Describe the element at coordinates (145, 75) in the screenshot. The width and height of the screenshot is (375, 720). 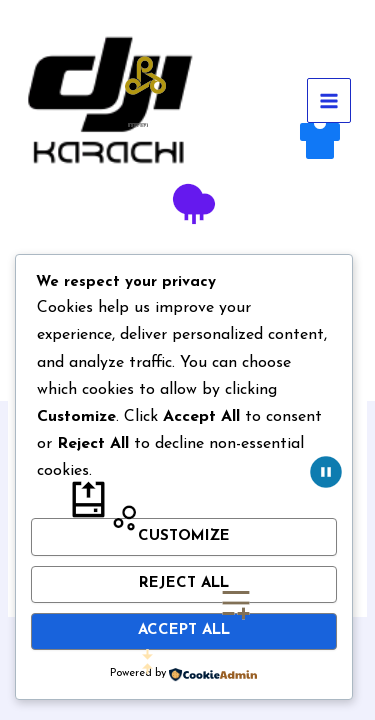
I see `access Google Dataproc cloud service` at that location.